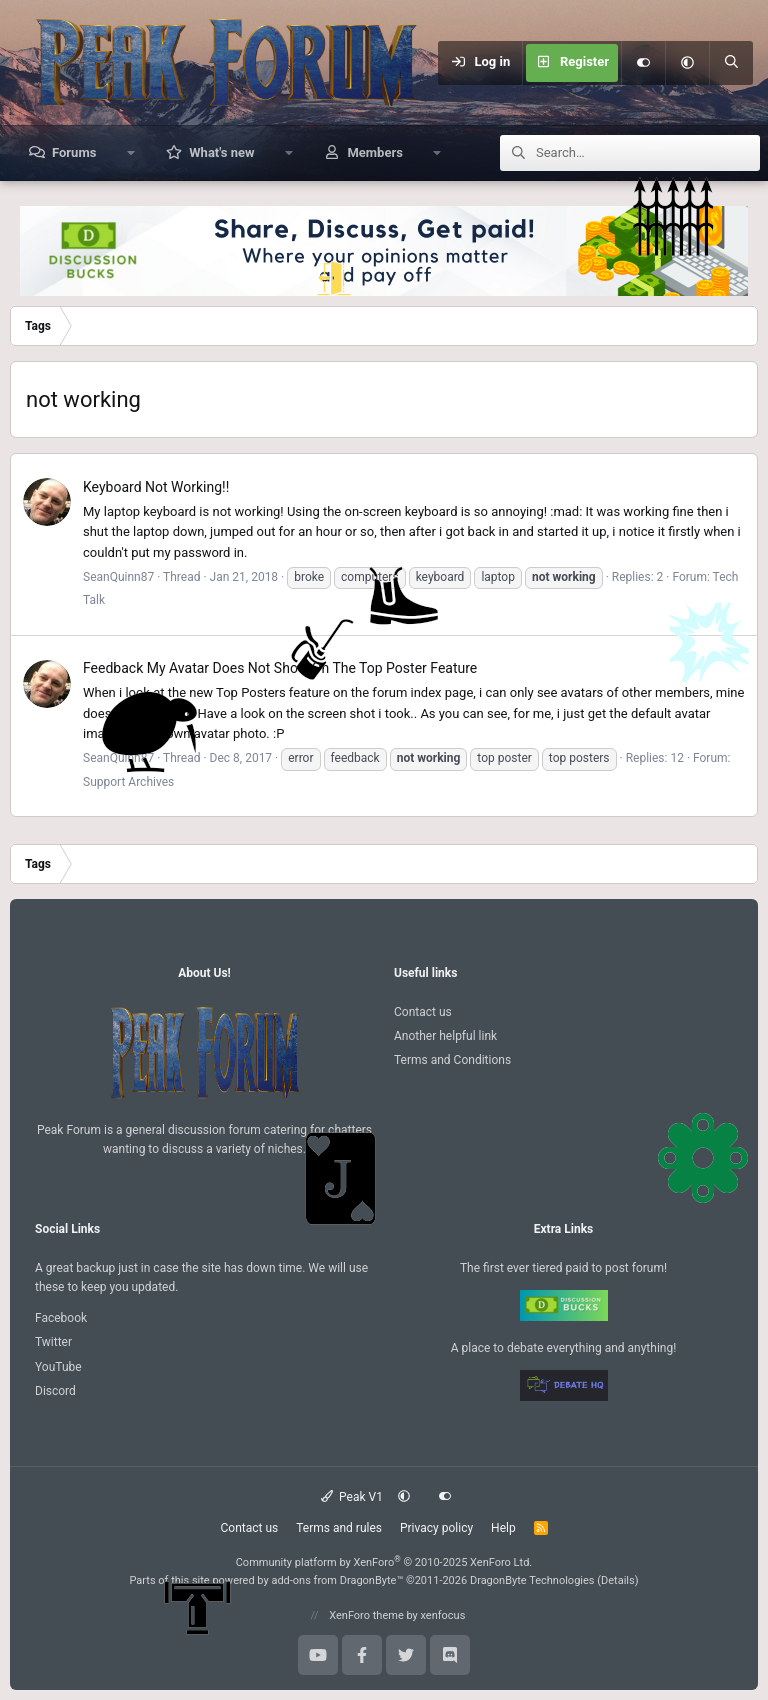 The width and height of the screenshot is (768, 1700). I want to click on indicates a pipe junction or plumbing connection point, so click(197, 1601).